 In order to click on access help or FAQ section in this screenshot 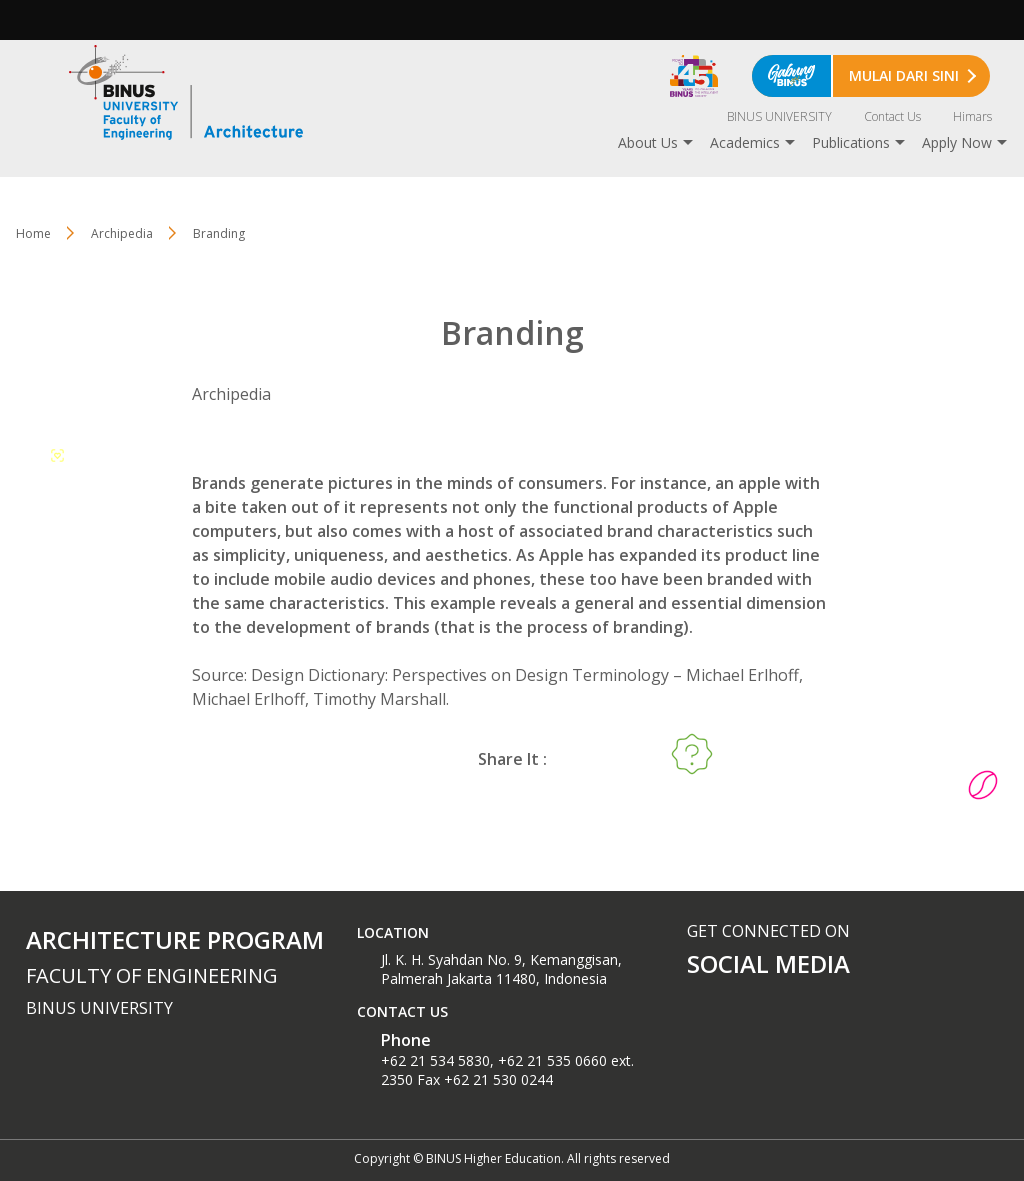, I will do `click(692, 754)`.